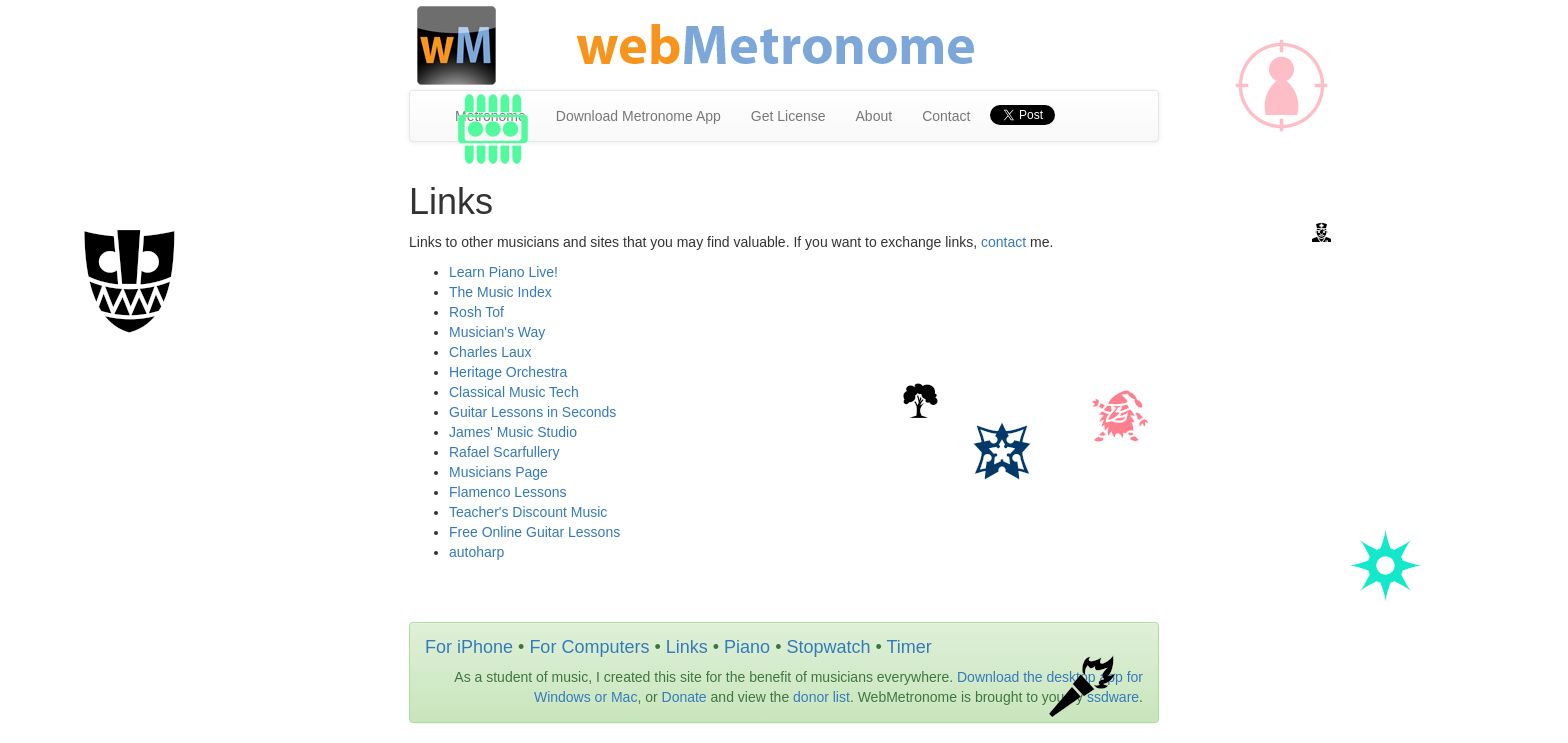 This screenshot has height=743, width=1568. I want to click on decorative emblem or badge element, so click(1002, 451).